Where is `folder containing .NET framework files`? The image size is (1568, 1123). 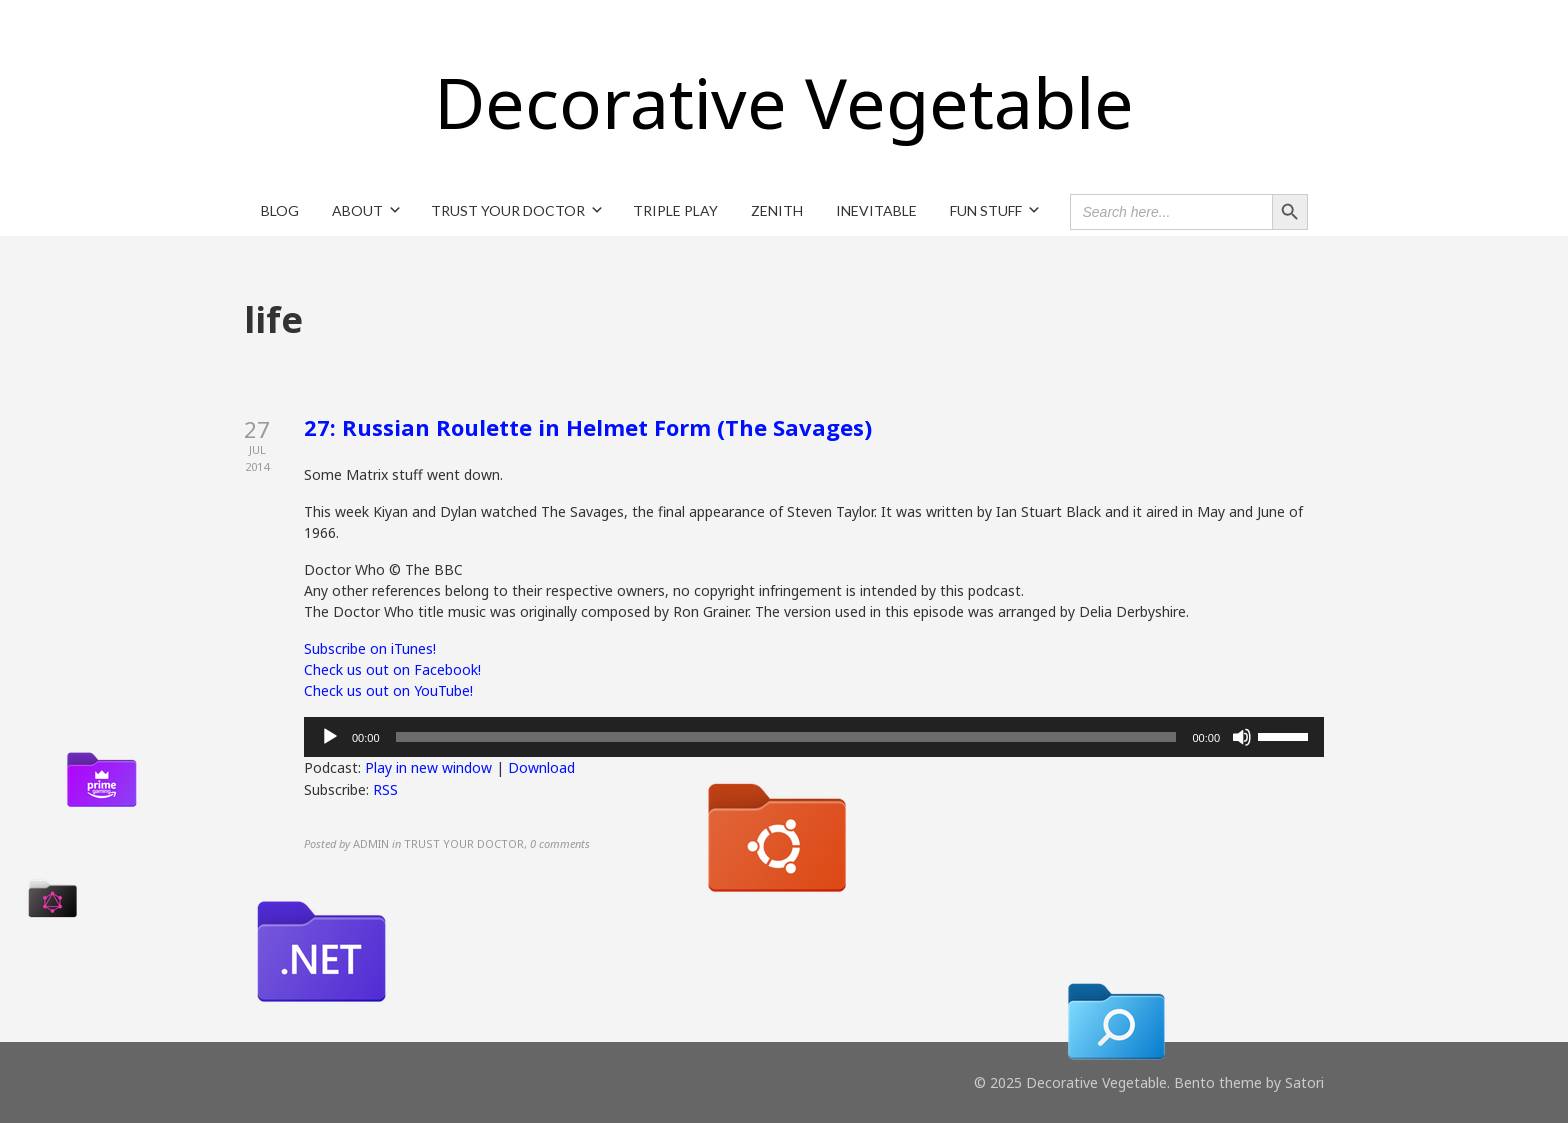
folder containing .NET framework files is located at coordinates (321, 955).